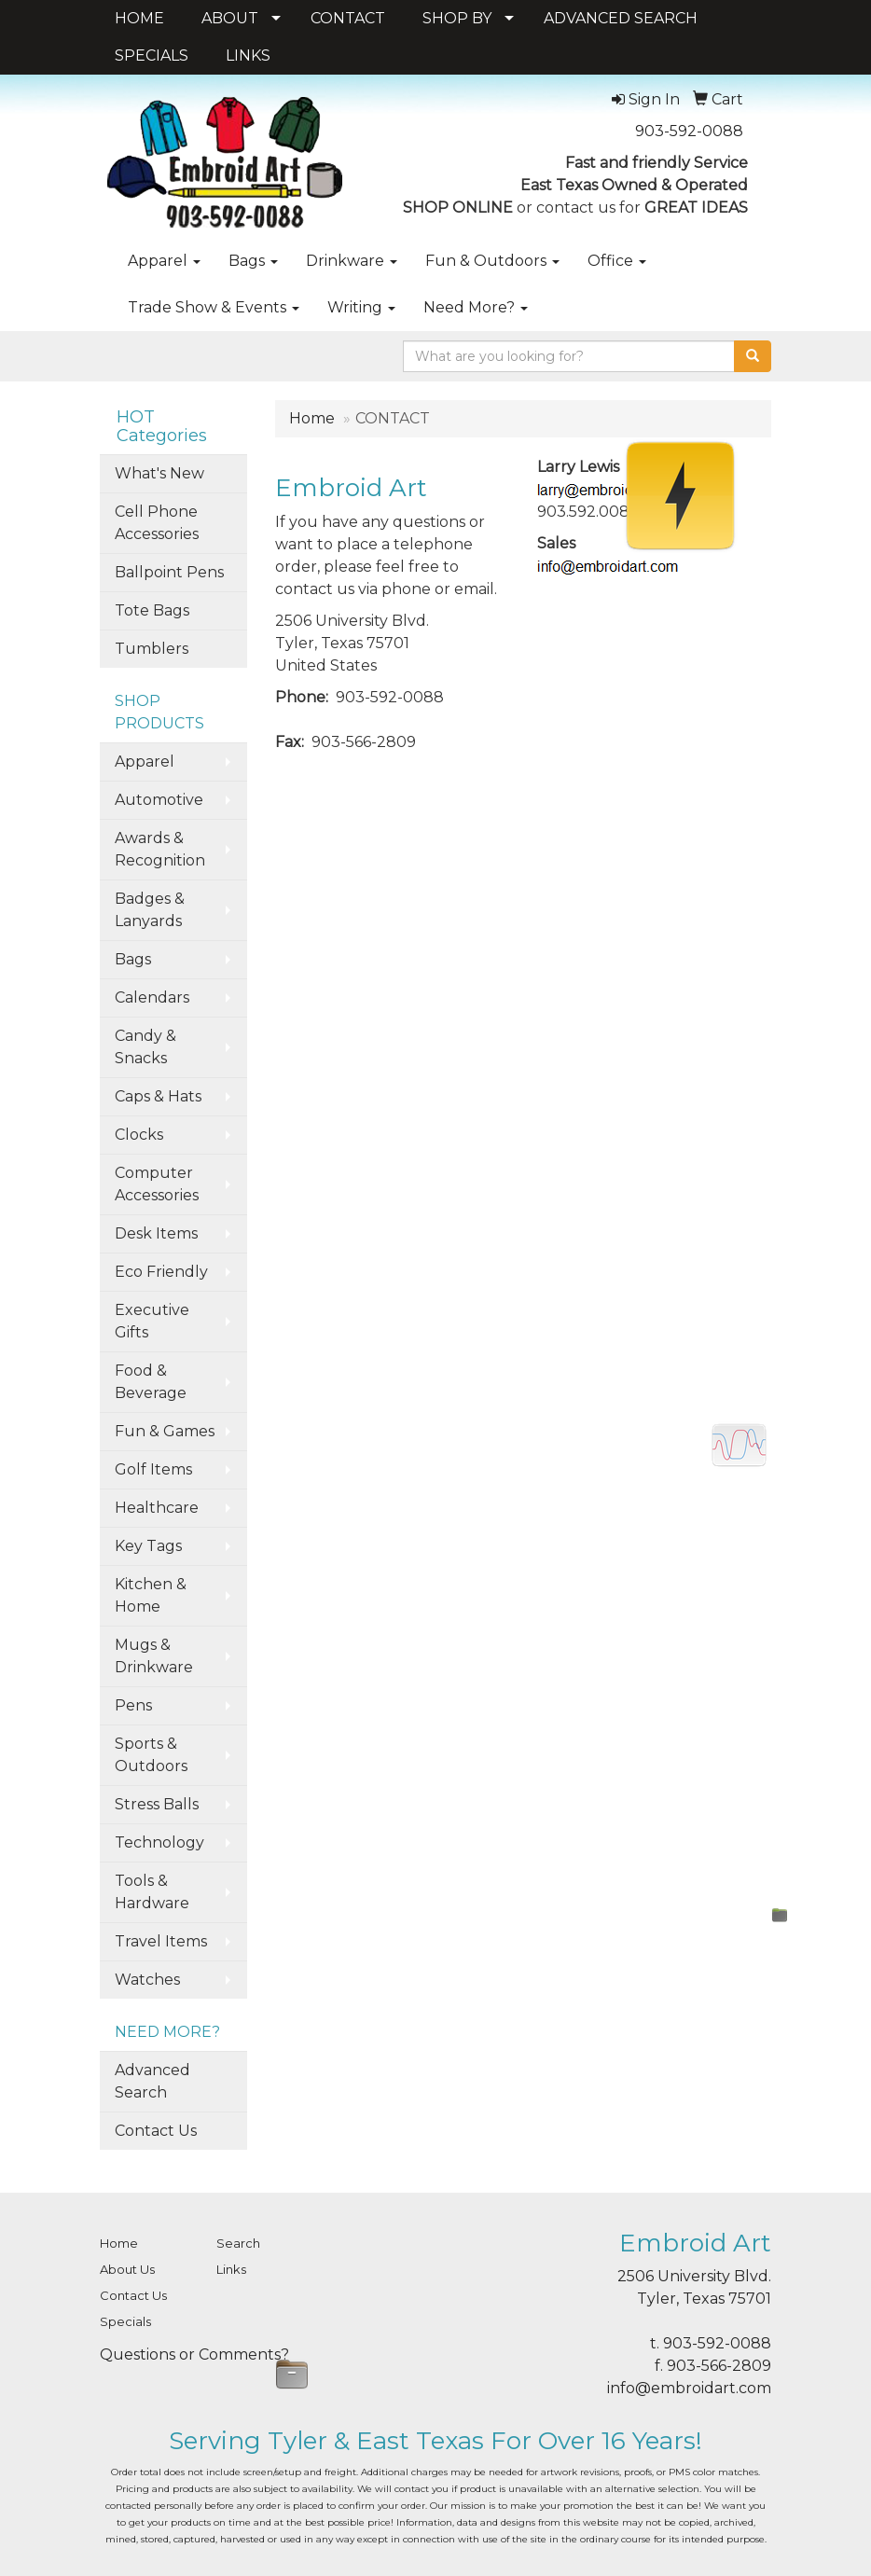  I want to click on open the file manager application, so click(292, 2374).